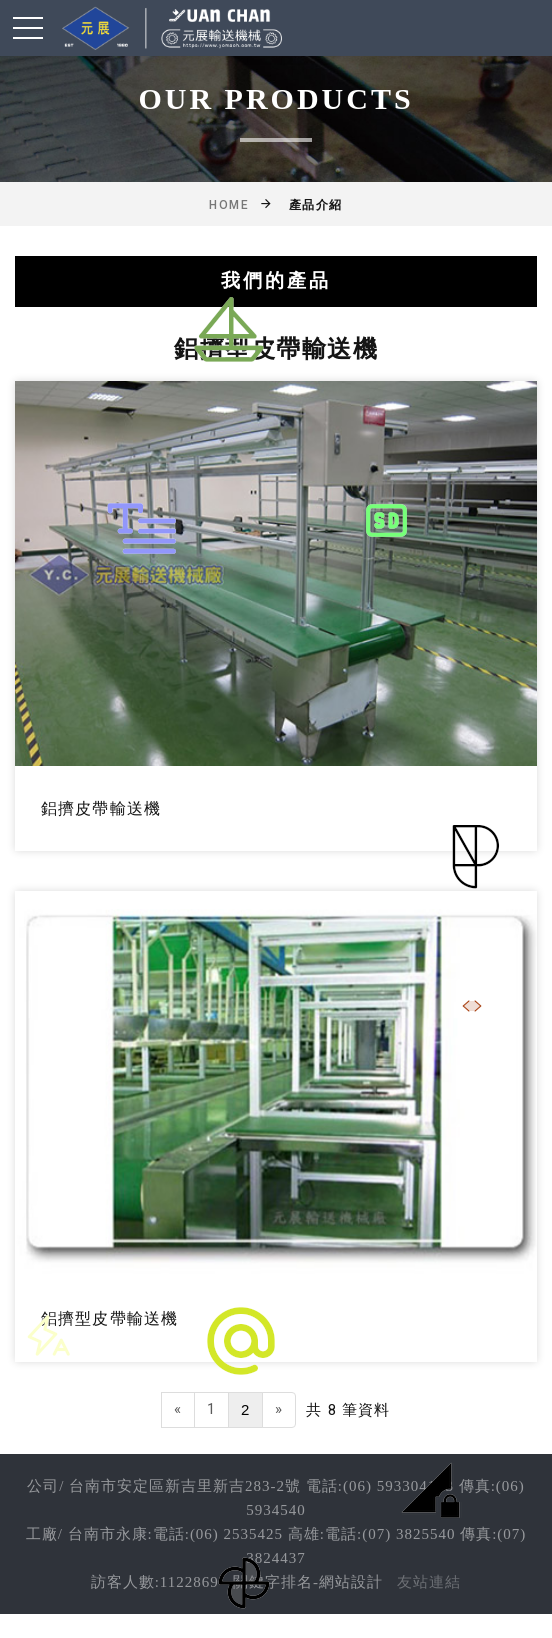 This screenshot has width=552, height=1638. Describe the element at coordinates (471, 853) in the screenshot. I see `phosphor icons library logo` at that location.